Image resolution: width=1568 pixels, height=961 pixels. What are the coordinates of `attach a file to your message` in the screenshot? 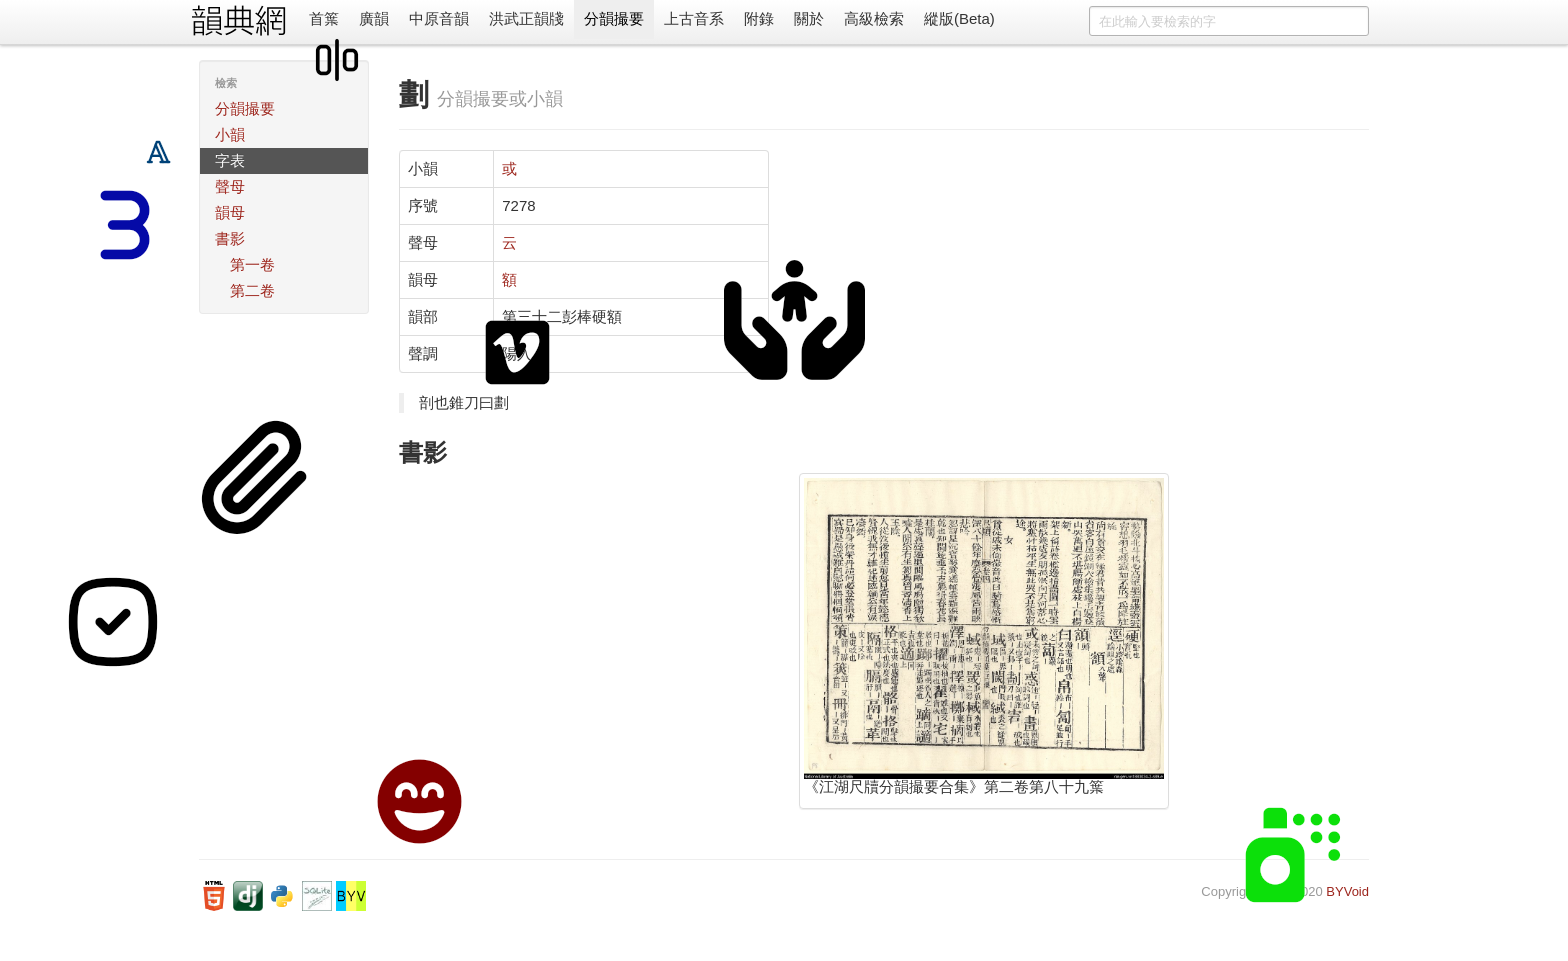 It's located at (252, 475).